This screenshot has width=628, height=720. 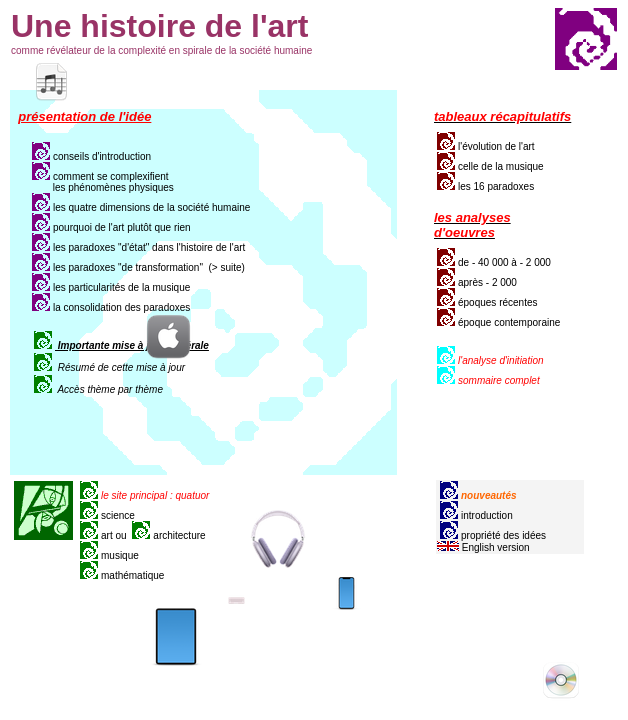 What do you see at coordinates (346, 593) in the screenshot?
I see `manage connected iPhone device` at bounding box center [346, 593].